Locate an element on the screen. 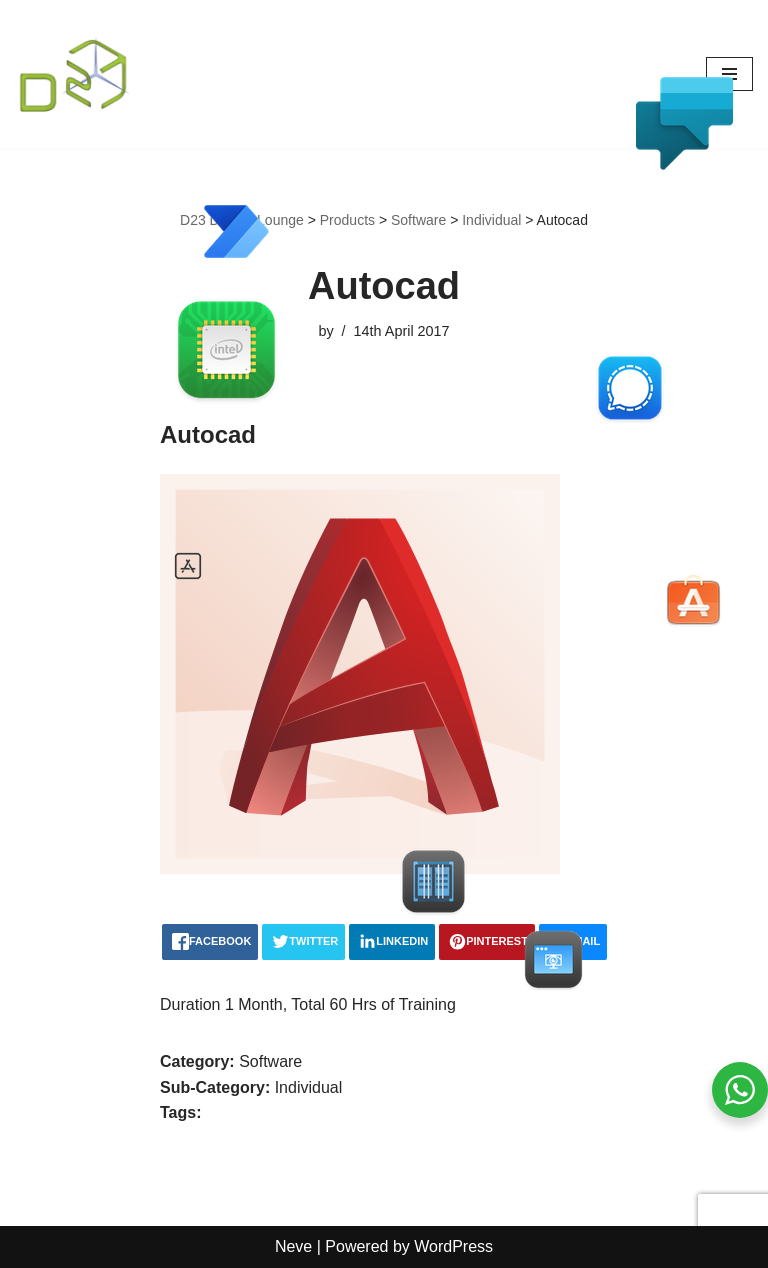 The width and height of the screenshot is (768, 1268). open virtualization container settings is located at coordinates (433, 881).